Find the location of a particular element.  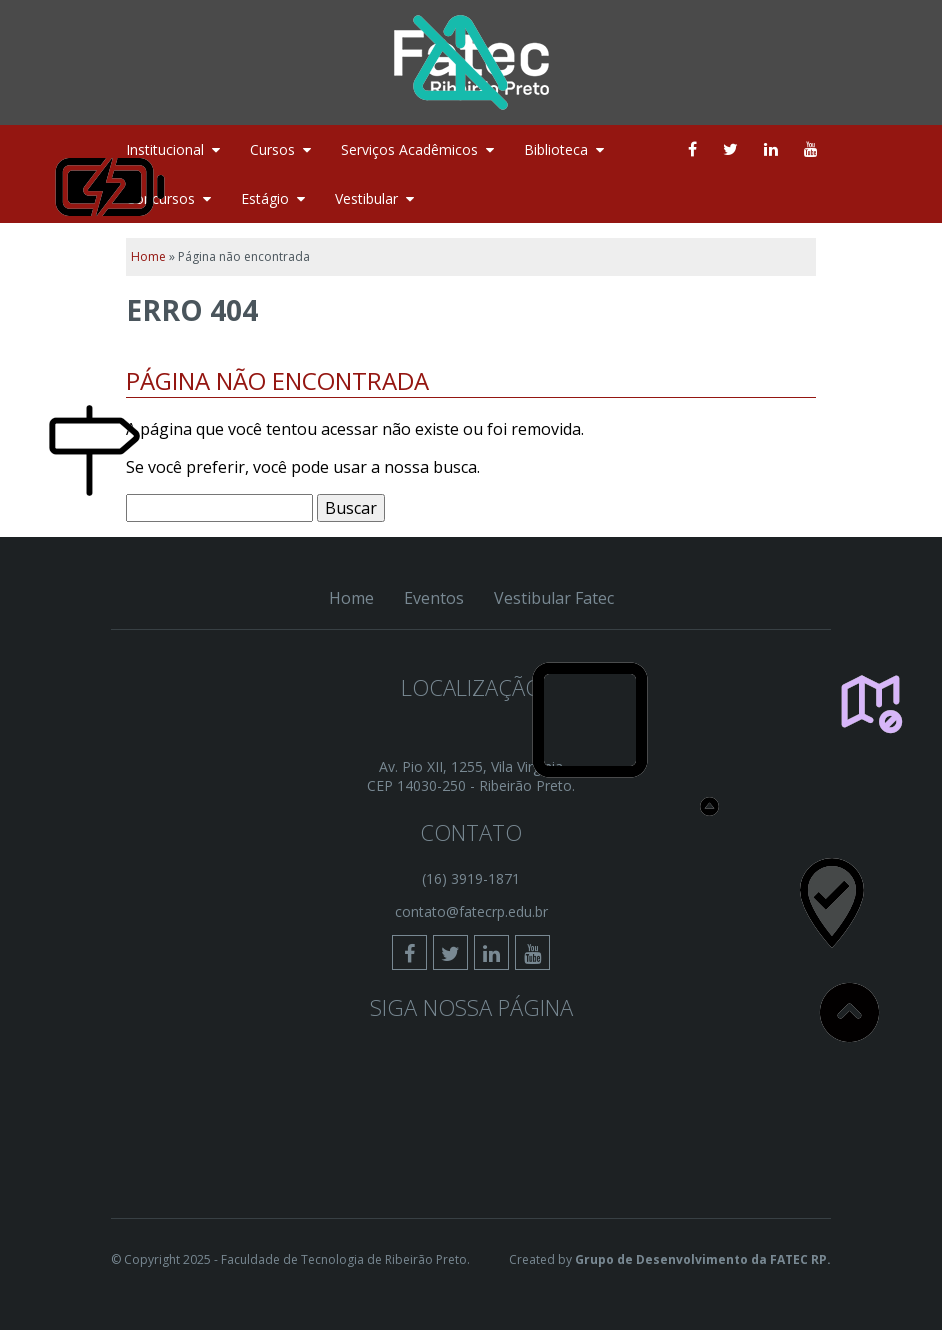

unchecked checkbox or selection state is located at coordinates (590, 720).